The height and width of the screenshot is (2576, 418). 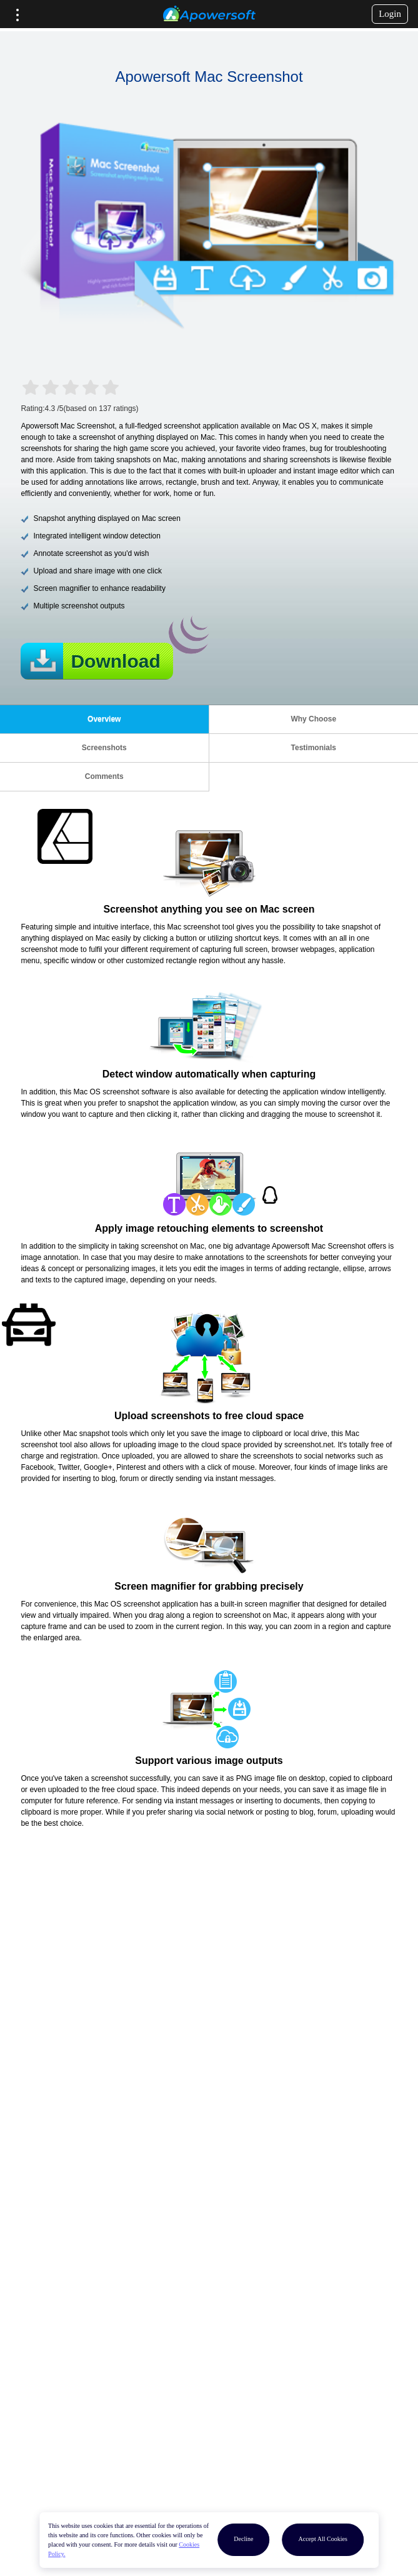 What do you see at coordinates (207, 1325) in the screenshot?
I see `indicates open-source software or project` at bounding box center [207, 1325].